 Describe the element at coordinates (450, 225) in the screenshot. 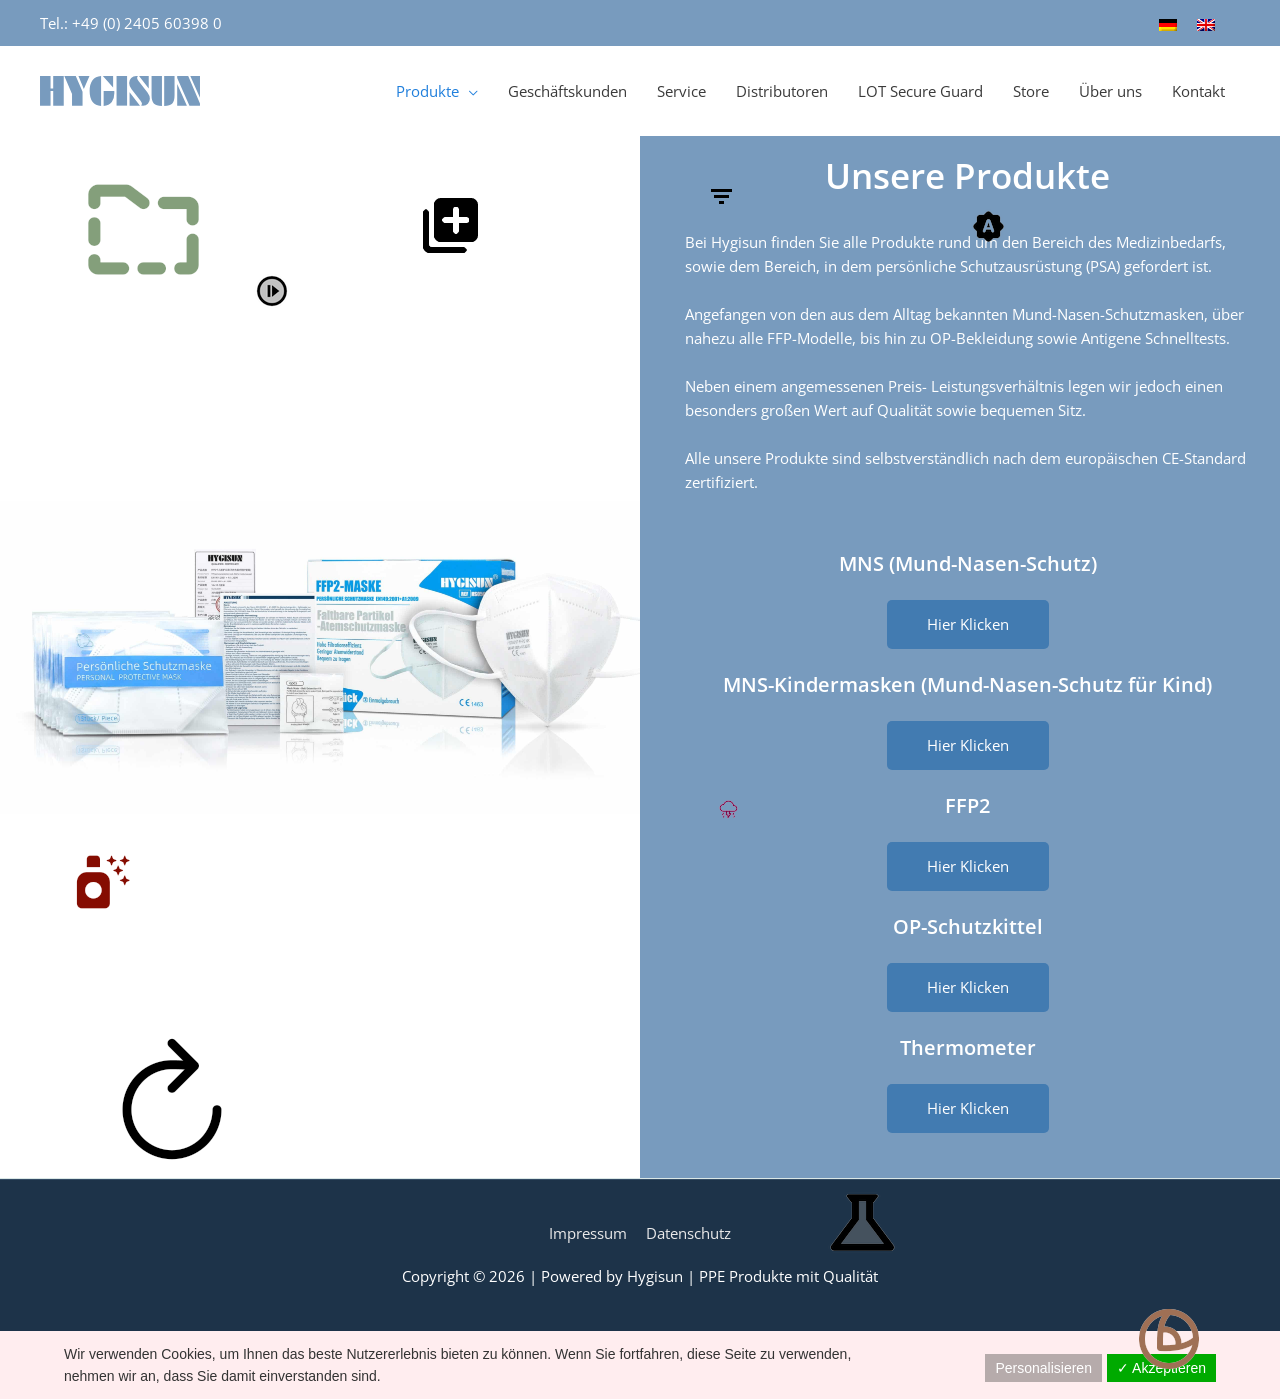

I see `add to your library` at that location.